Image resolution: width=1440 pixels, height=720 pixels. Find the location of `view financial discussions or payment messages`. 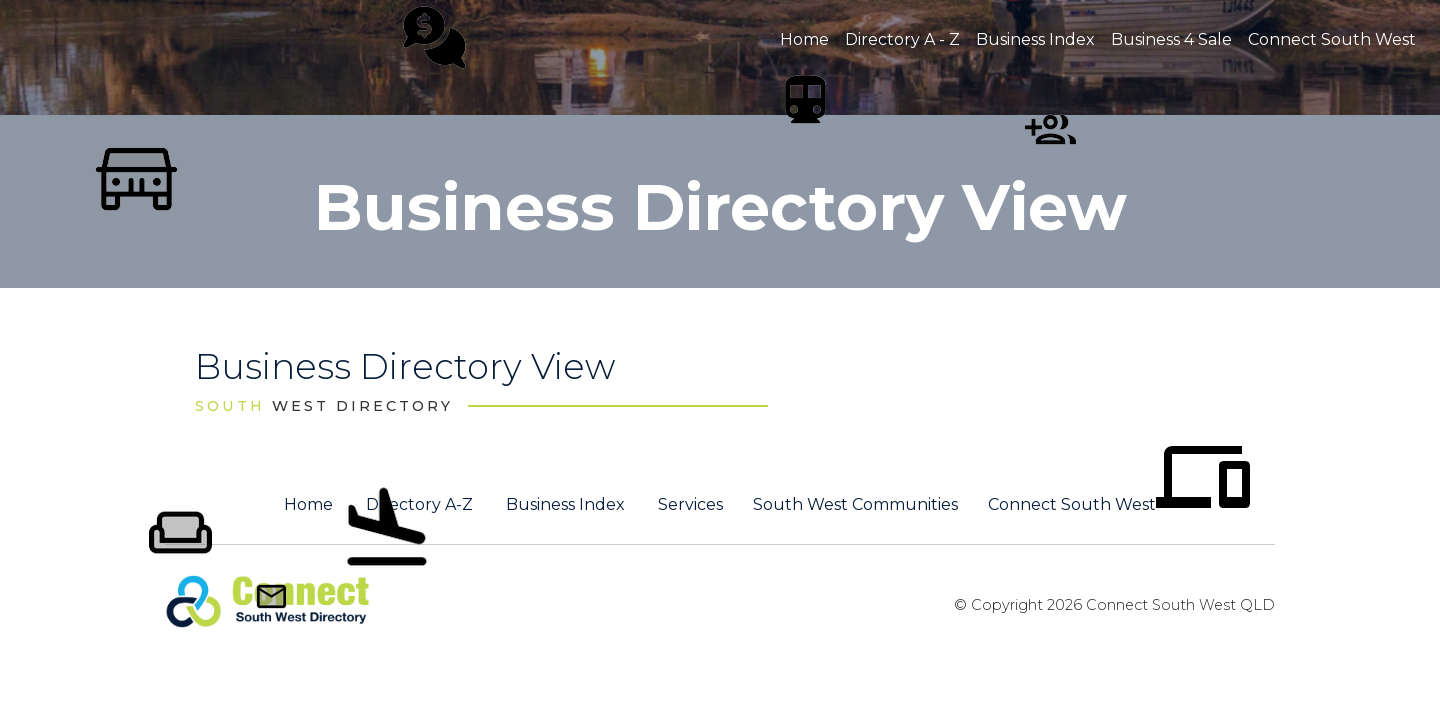

view financial discussions or payment messages is located at coordinates (434, 37).